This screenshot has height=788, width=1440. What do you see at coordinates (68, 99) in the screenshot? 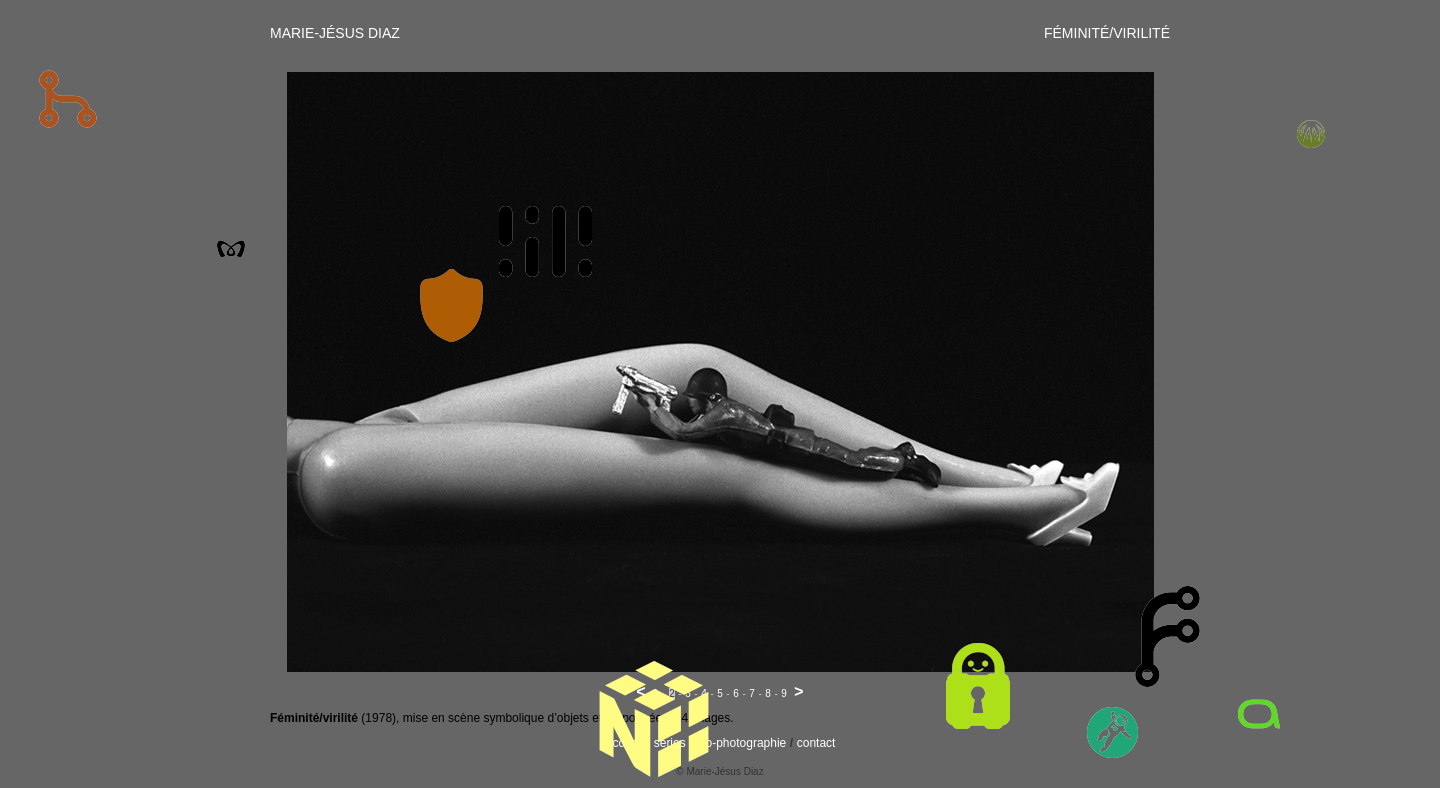
I see `merge branches in a git repository` at bounding box center [68, 99].